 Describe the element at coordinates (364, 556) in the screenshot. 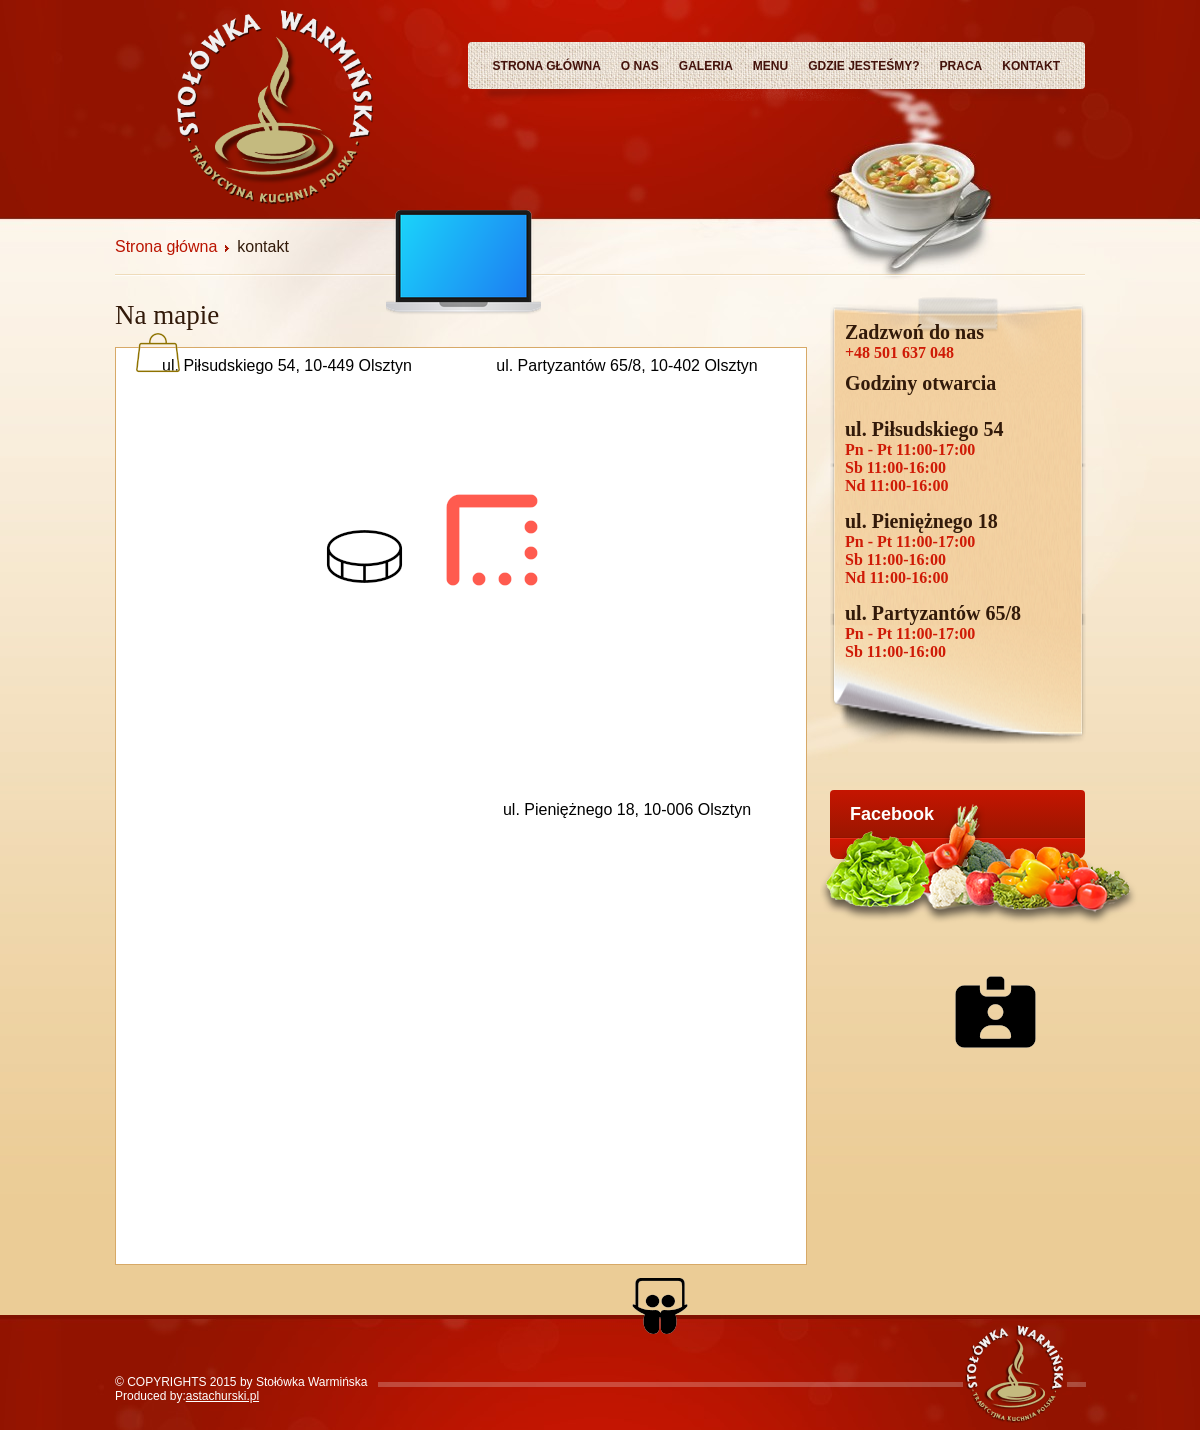

I see `view your coin balance or currency` at that location.